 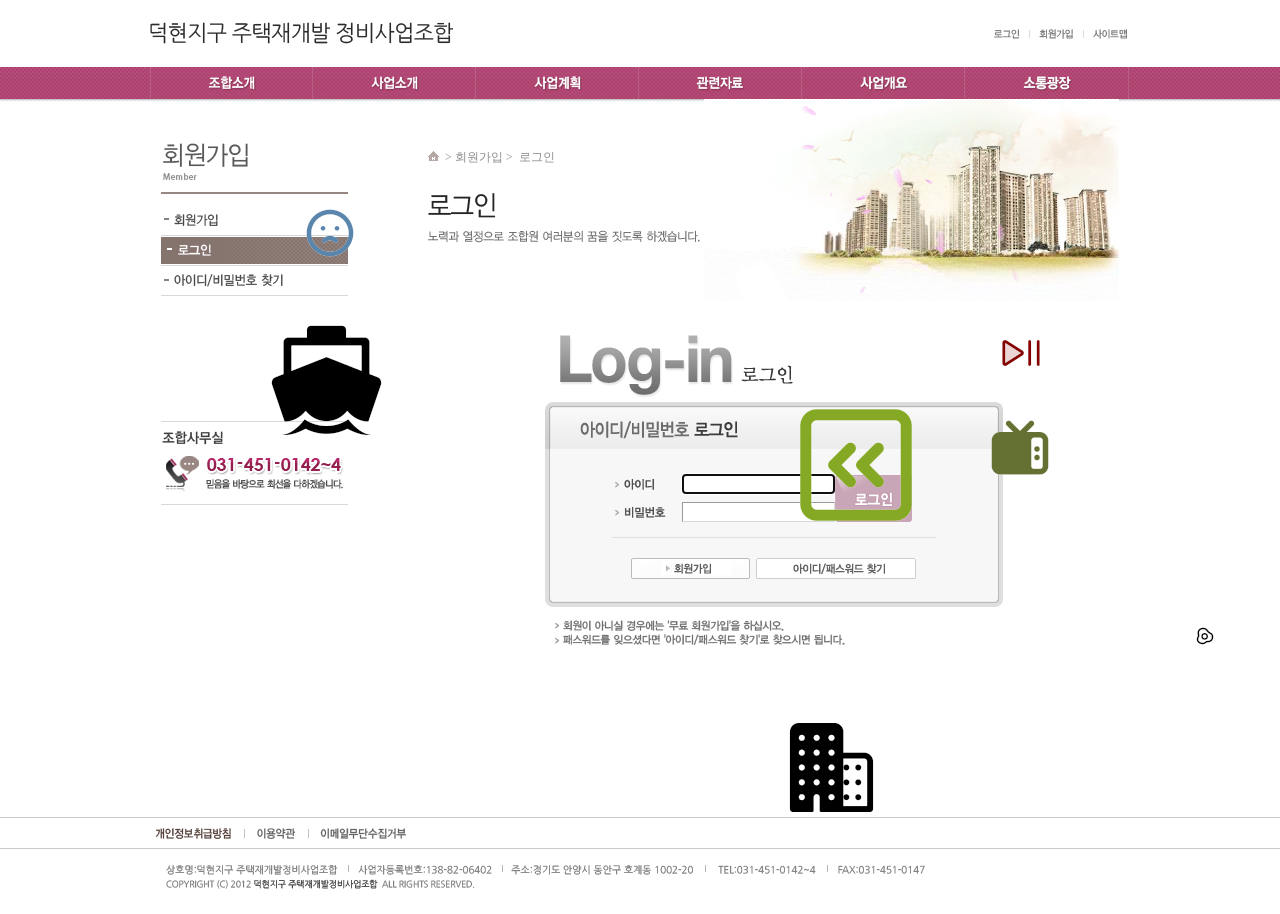 What do you see at coordinates (1205, 636) in the screenshot?
I see `access breakfast or morning meal recipes` at bounding box center [1205, 636].